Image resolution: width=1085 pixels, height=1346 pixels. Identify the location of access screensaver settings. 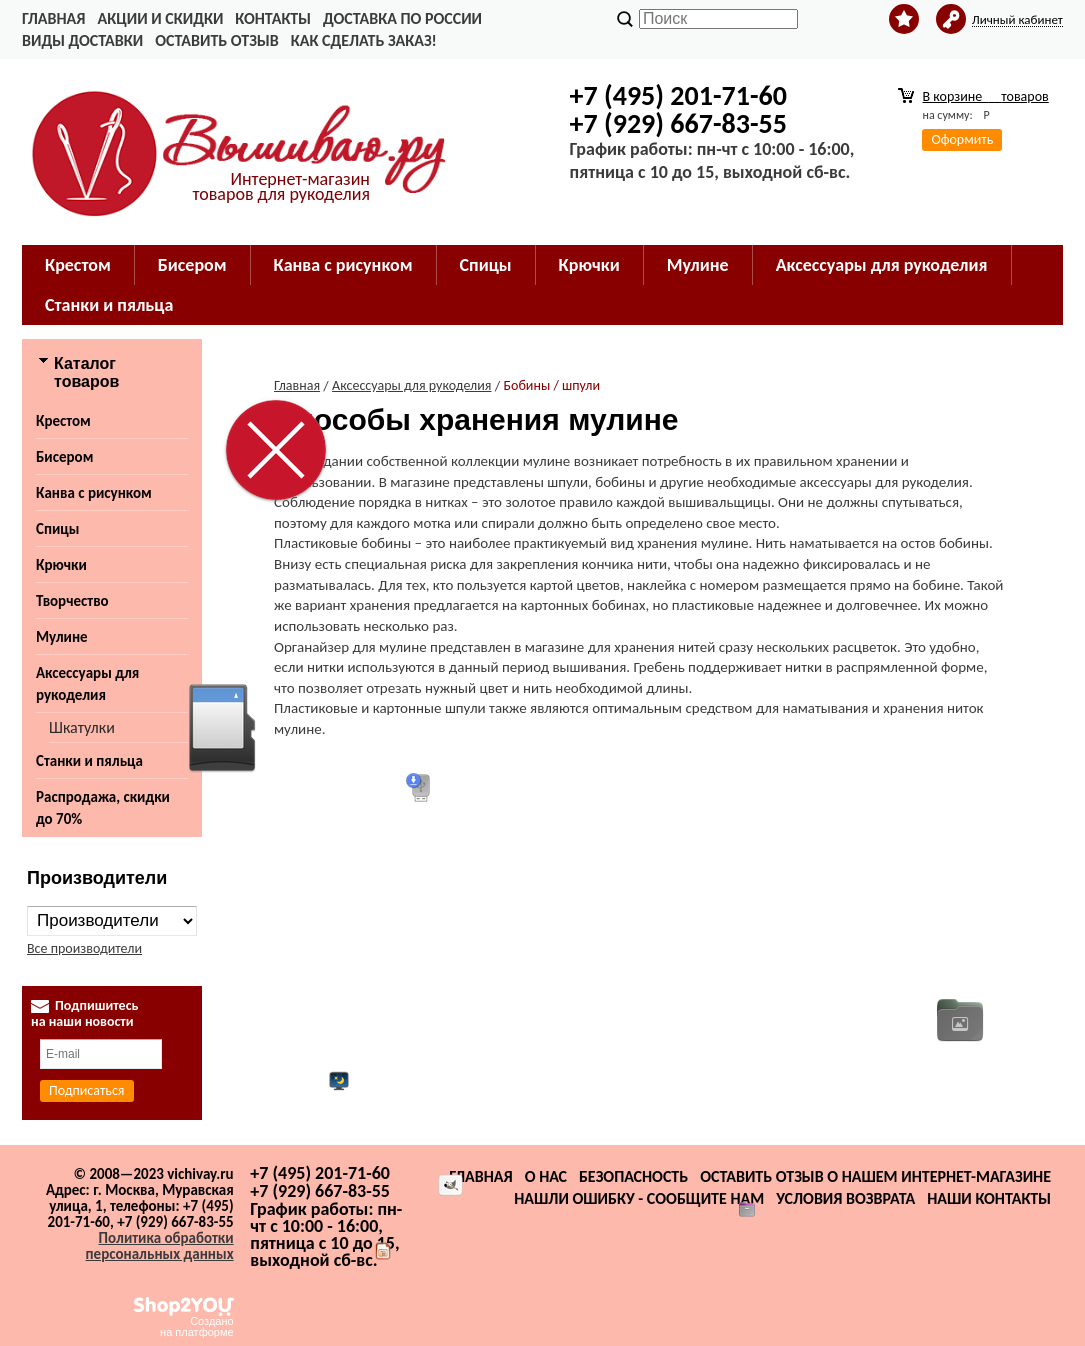
(339, 1081).